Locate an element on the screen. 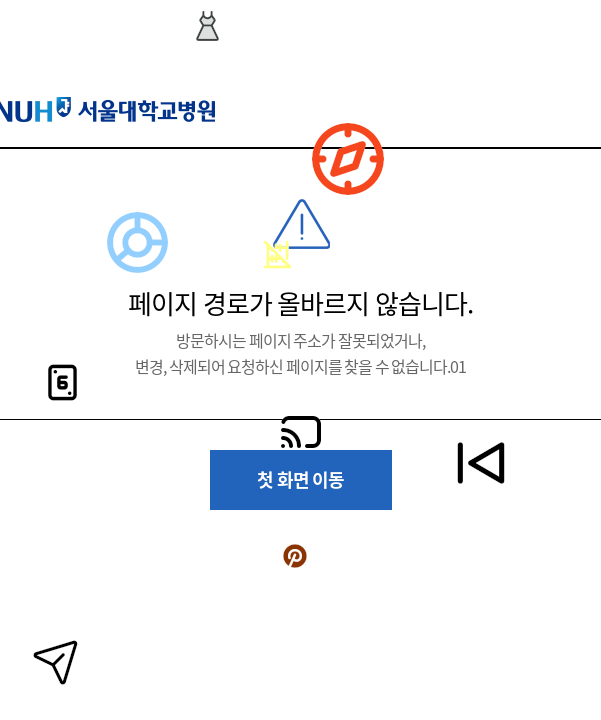  browse women's clothing or dresses is located at coordinates (207, 27).